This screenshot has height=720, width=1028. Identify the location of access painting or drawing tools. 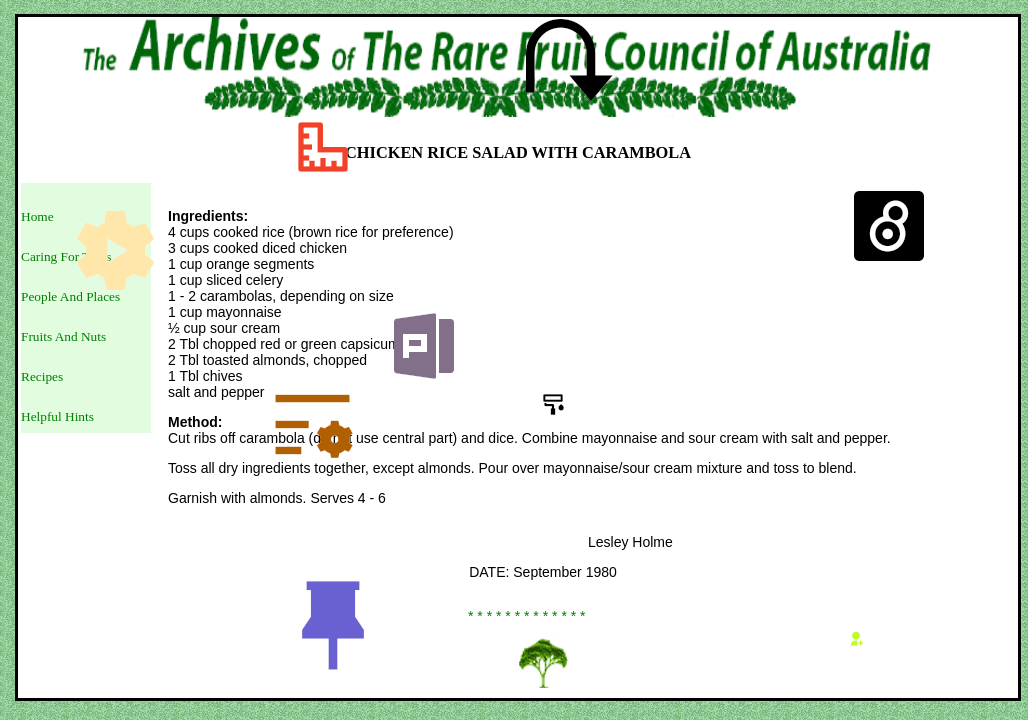
(553, 404).